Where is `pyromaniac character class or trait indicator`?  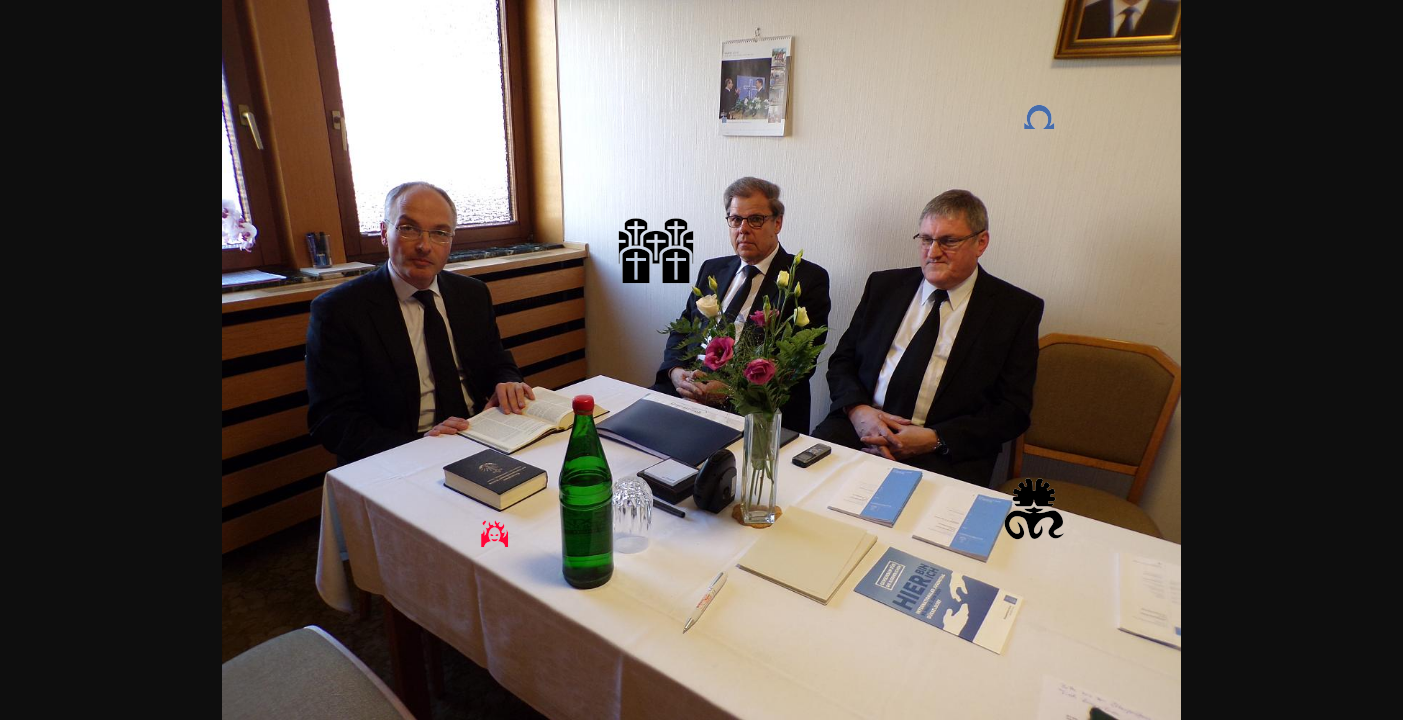
pyromaniac character class or trait indicator is located at coordinates (494, 533).